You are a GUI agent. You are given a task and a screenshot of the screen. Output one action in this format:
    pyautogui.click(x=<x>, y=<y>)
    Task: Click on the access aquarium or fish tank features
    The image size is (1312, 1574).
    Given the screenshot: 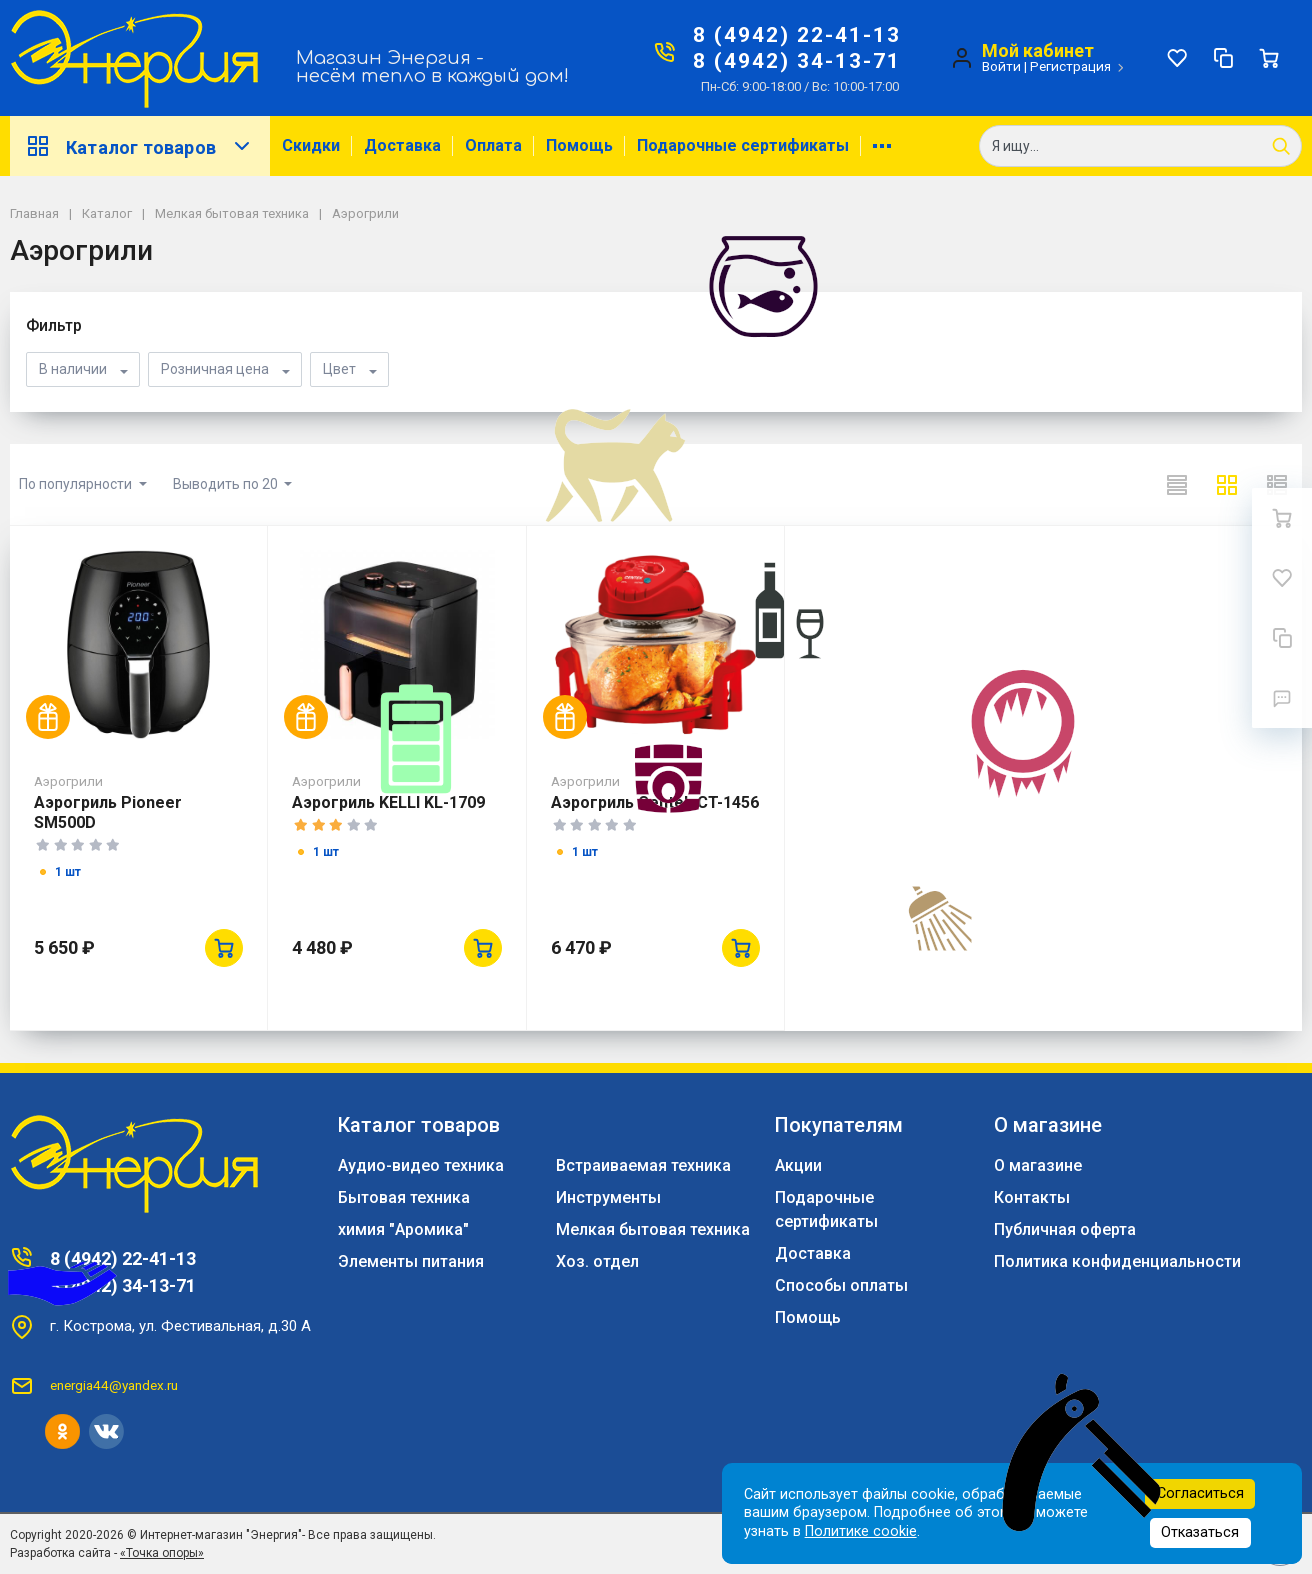 What is the action you would take?
    pyautogui.click(x=763, y=286)
    